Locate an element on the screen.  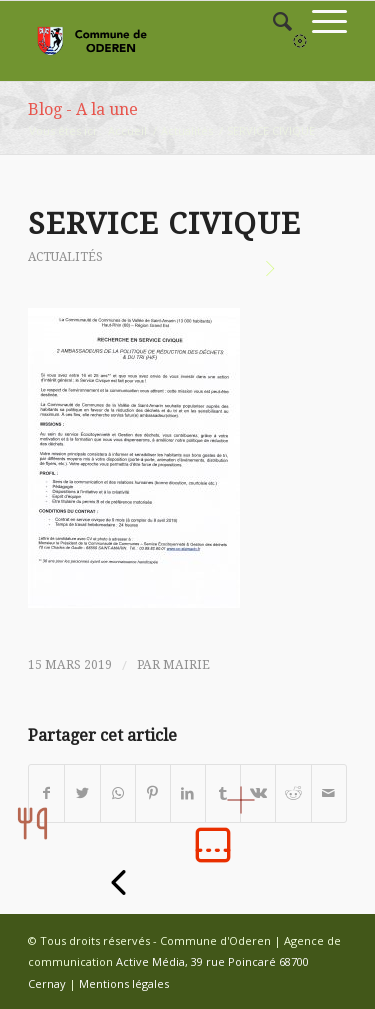
toggle bottom panel visibility is located at coordinates (213, 845).